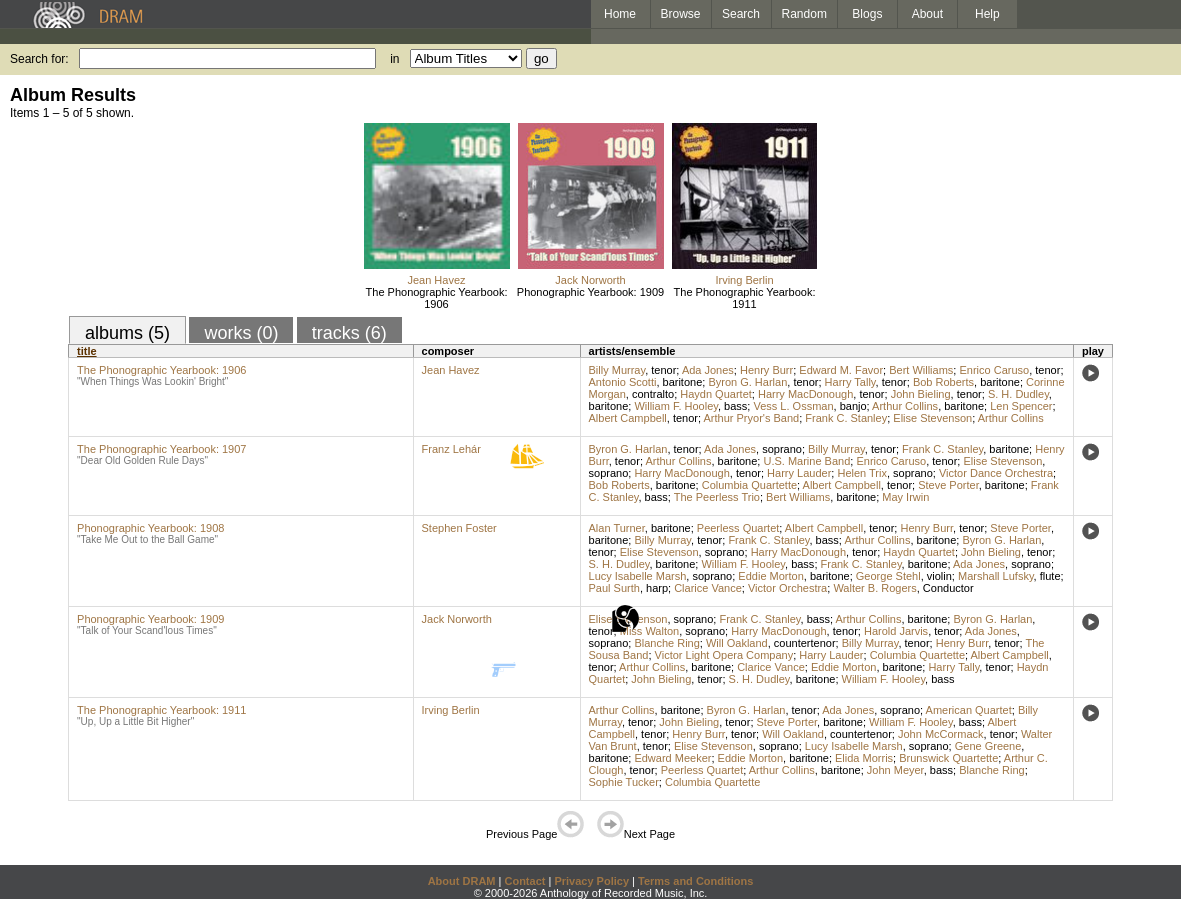 The image size is (1181, 899). What do you see at coordinates (527, 456) in the screenshot?
I see `navigate to sailing or boating features` at bounding box center [527, 456].